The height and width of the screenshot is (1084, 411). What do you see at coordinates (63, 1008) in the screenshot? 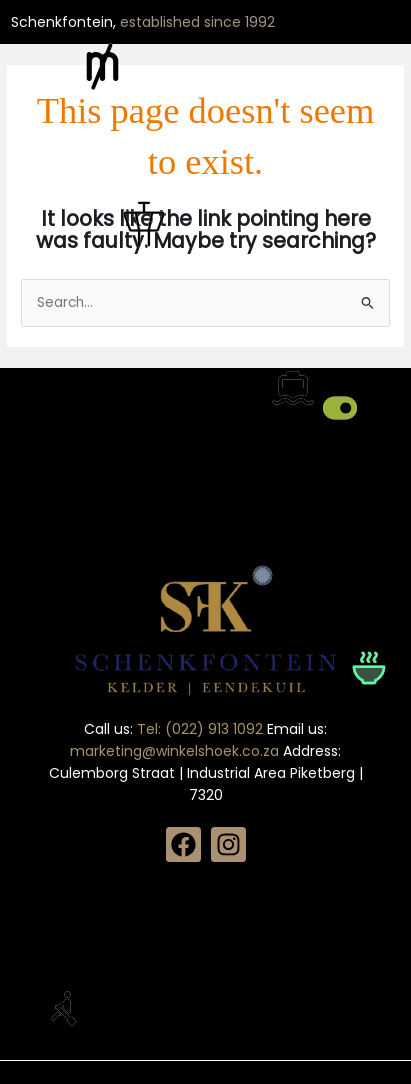
I see `access rowing or kayaking activities` at bounding box center [63, 1008].